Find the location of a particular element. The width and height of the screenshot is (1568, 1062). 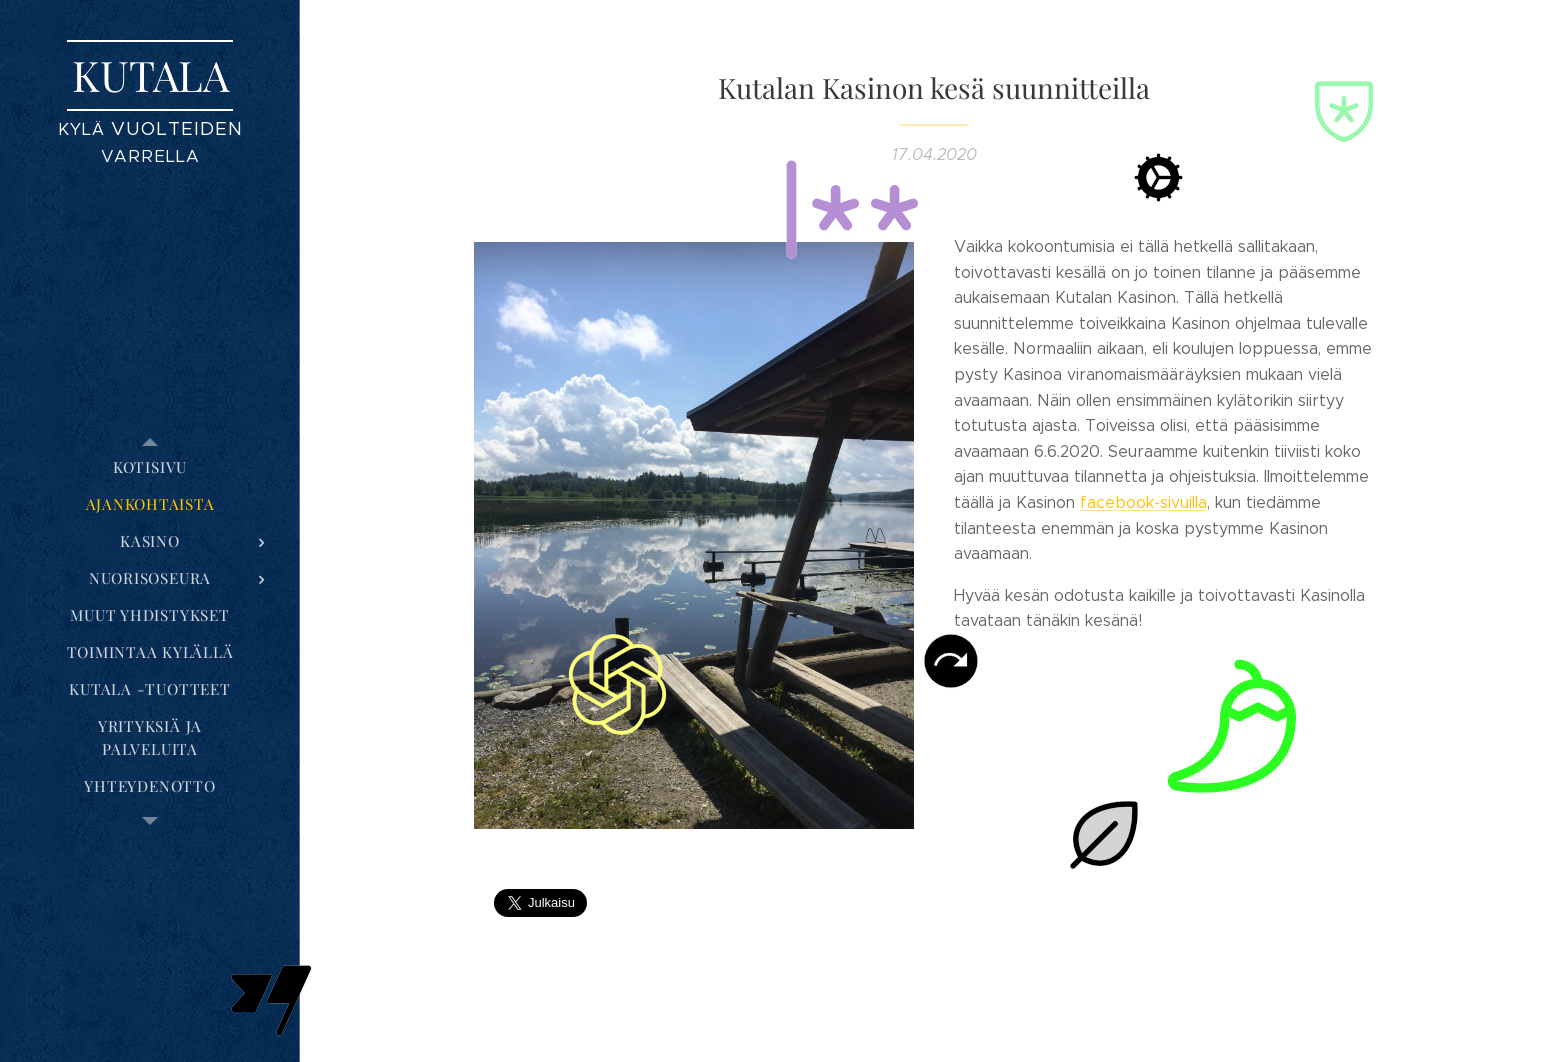

skip to next scheduled task or plan is located at coordinates (951, 661).